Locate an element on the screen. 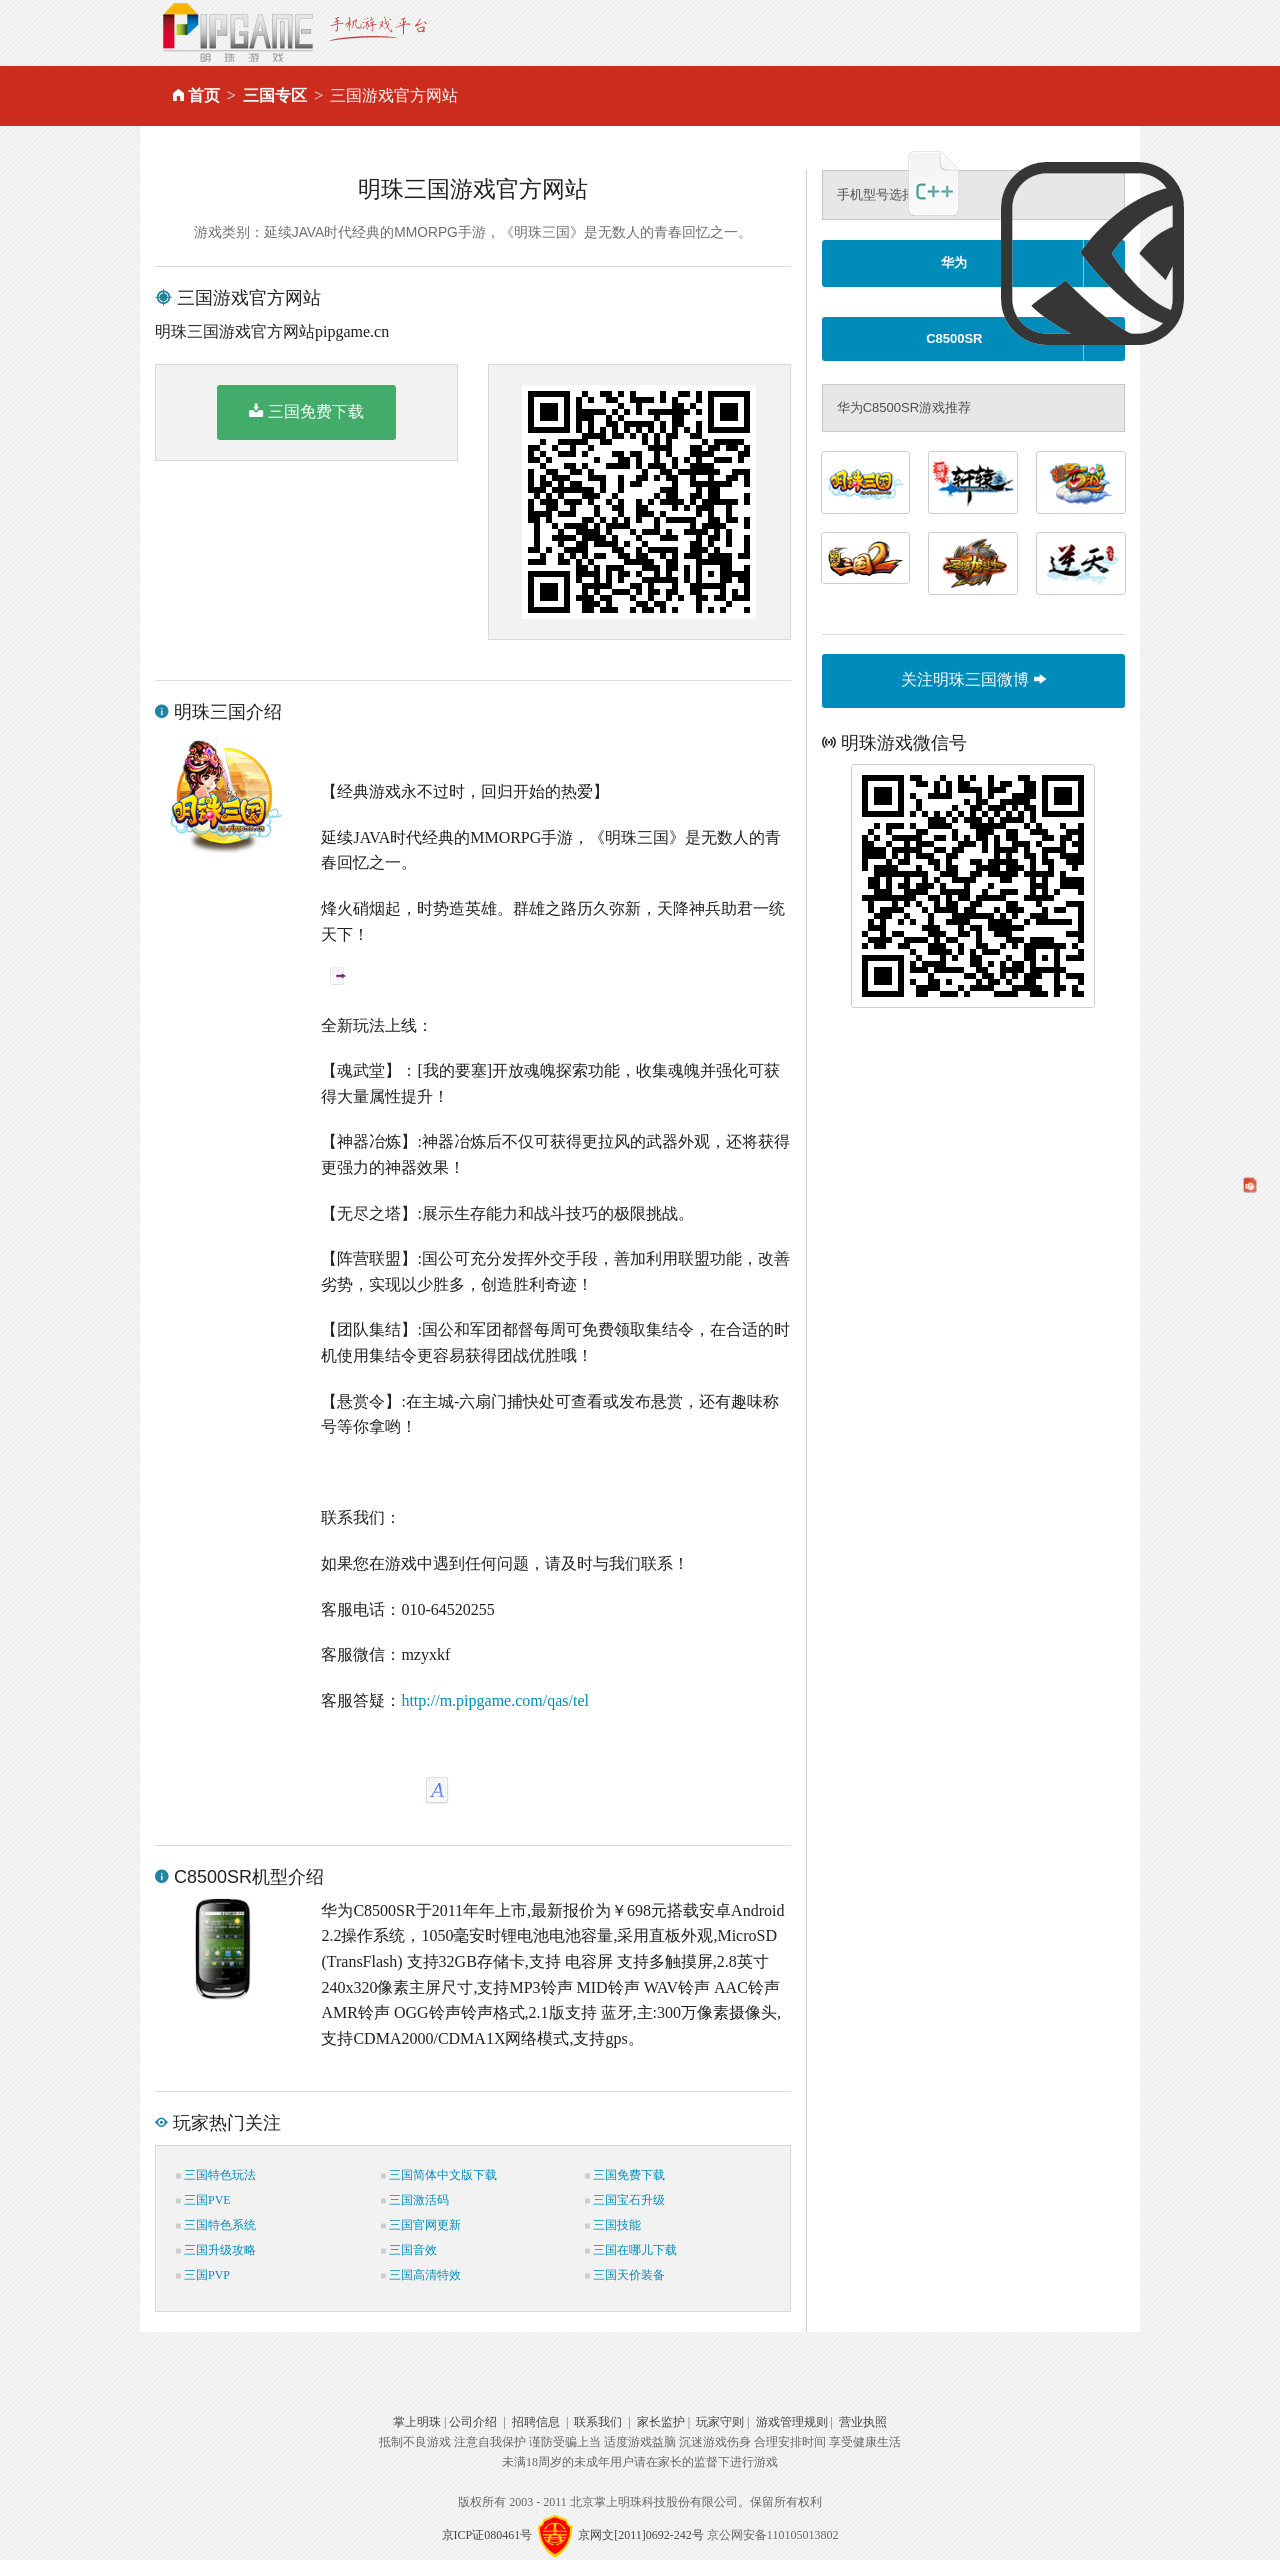 This screenshot has height=2560, width=1280. a font file type indicator is located at coordinates (437, 1790).